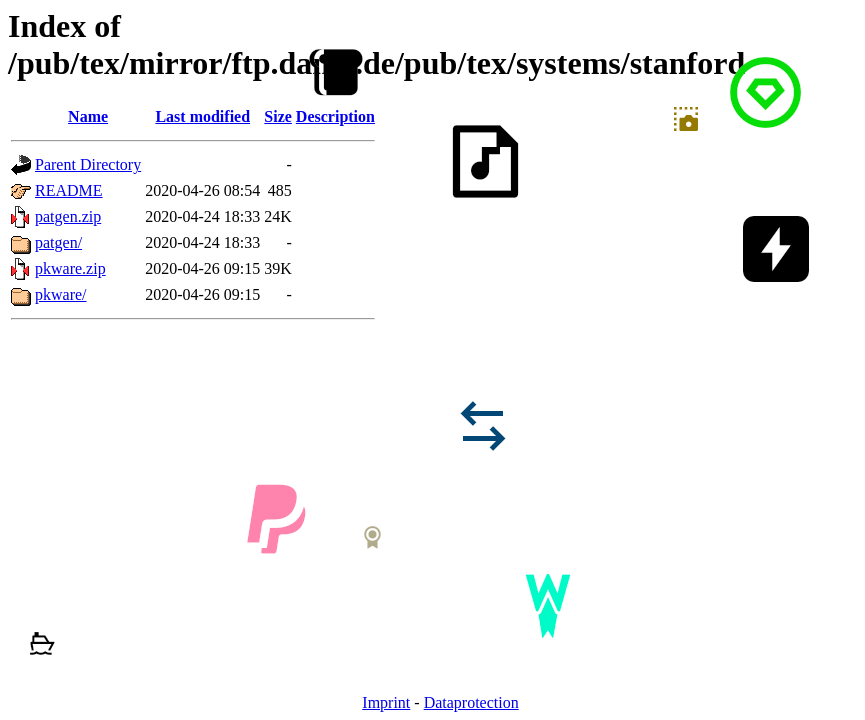 The height and width of the screenshot is (720, 865). I want to click on pay with PayPal, so click(277, 518).